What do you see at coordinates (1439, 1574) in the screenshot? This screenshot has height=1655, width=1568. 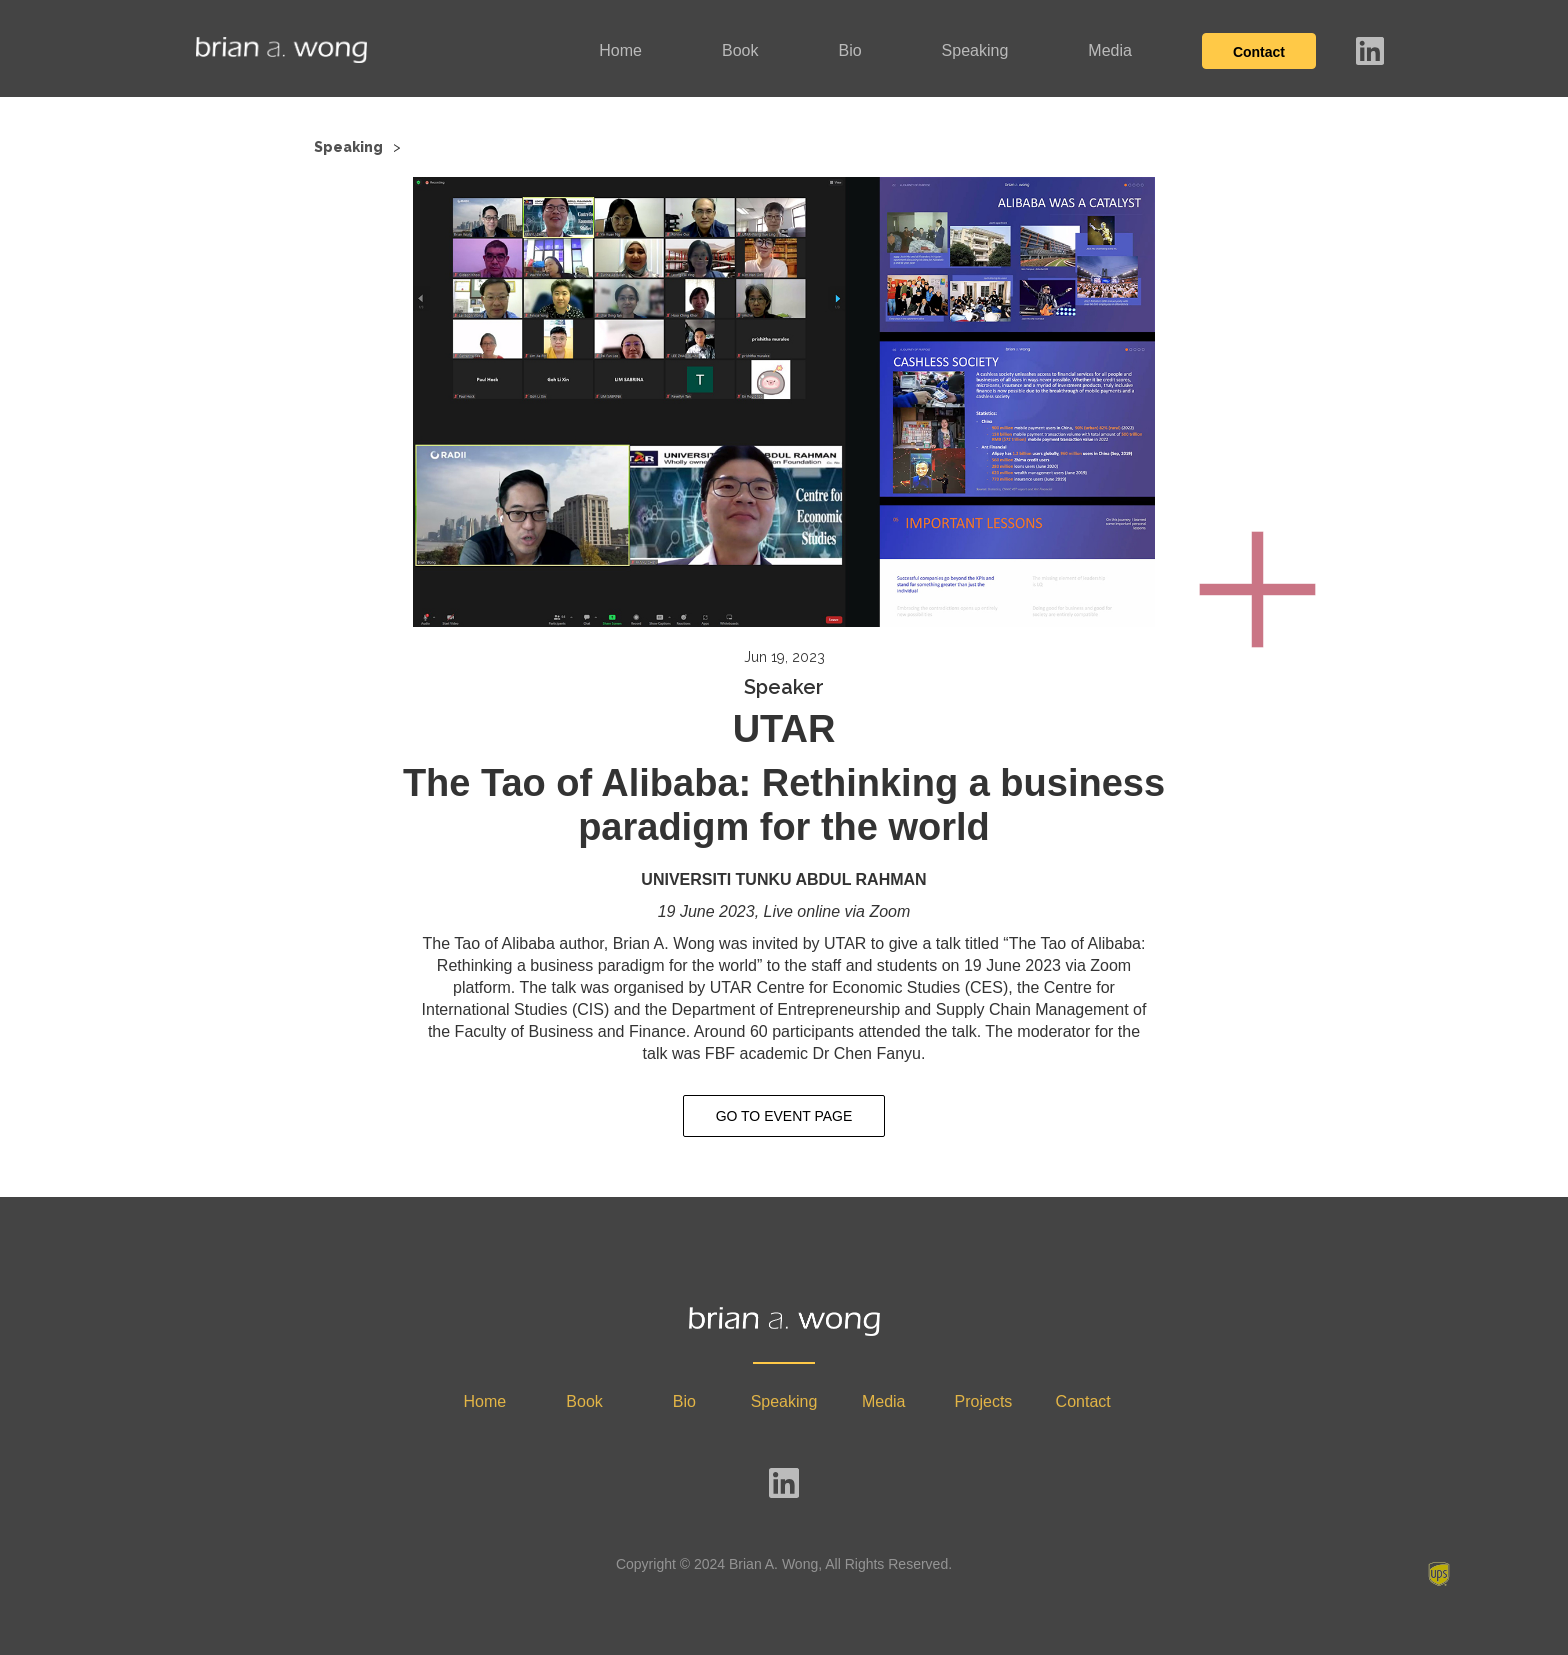 I see `UPS shipping and tracking services` at bounding box center [1439, 1574].